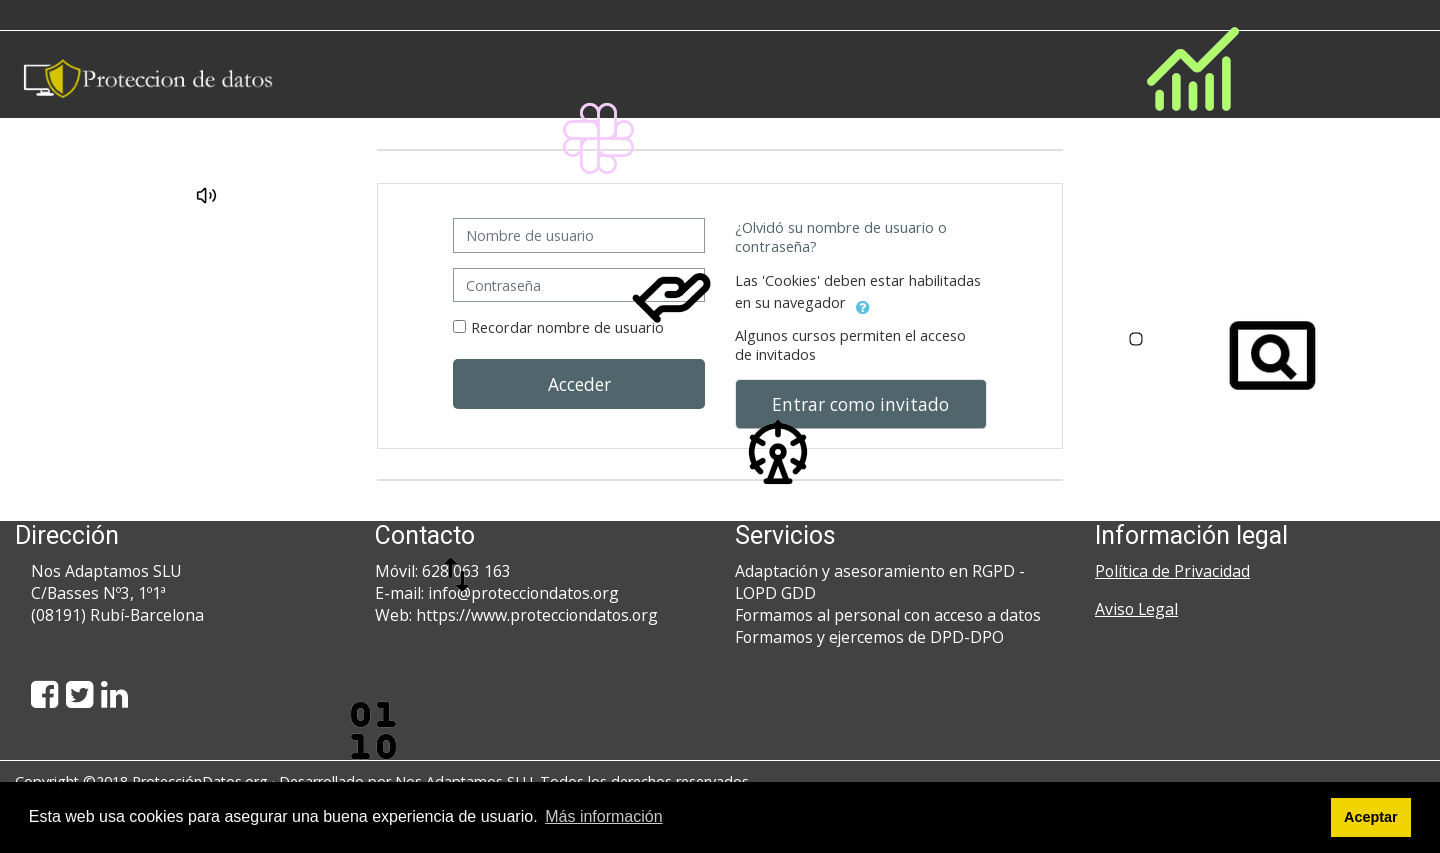 The height and width of the screenshot is (853, 1440). Describe the element at coordinates (671, 294) in the screenshot. I see `access help or support options` at that location.